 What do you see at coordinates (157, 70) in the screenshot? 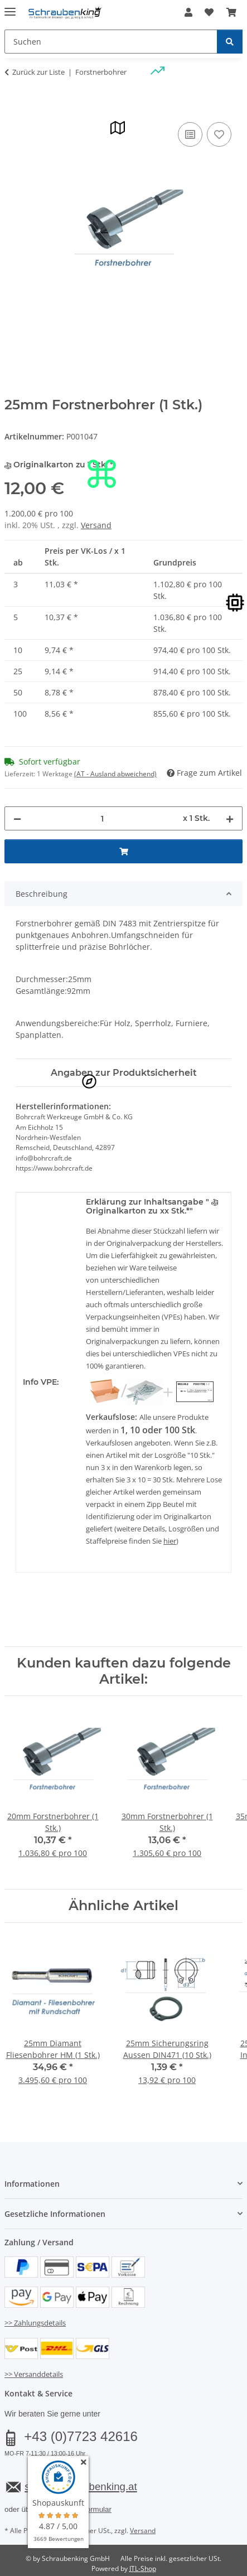
I see `view trending or popular content` at bounding box center [157, 70].